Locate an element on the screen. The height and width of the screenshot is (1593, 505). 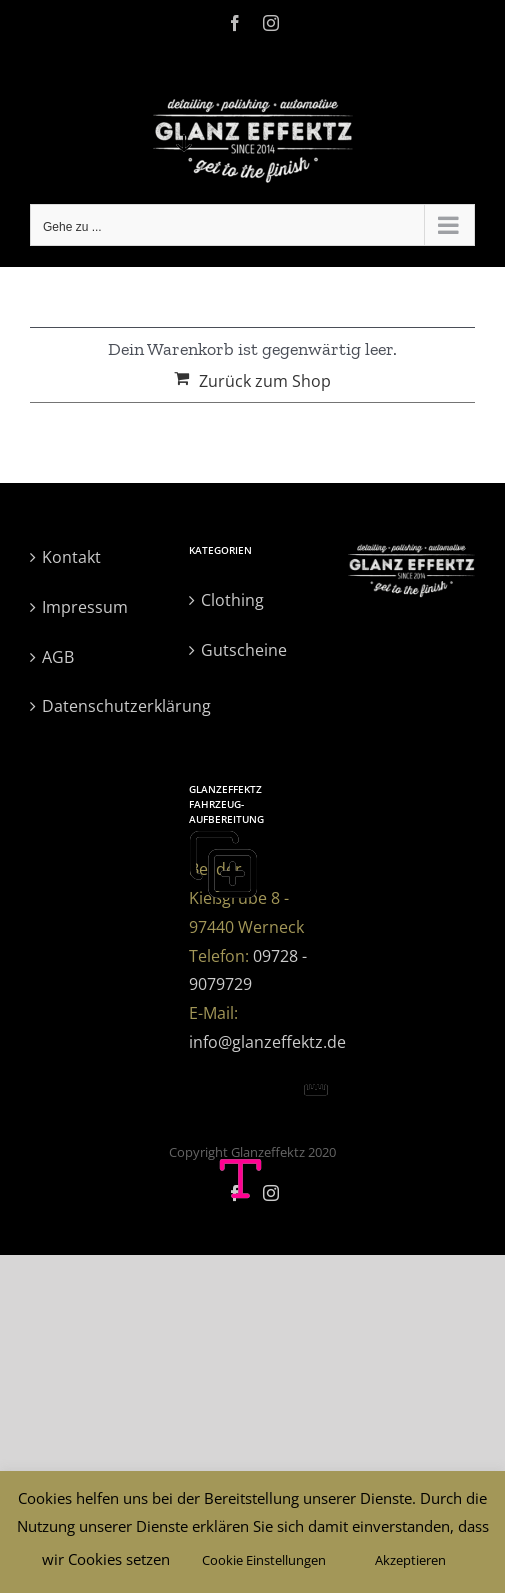
measure horizontal distance or width is located at coordinates (316, 1090).